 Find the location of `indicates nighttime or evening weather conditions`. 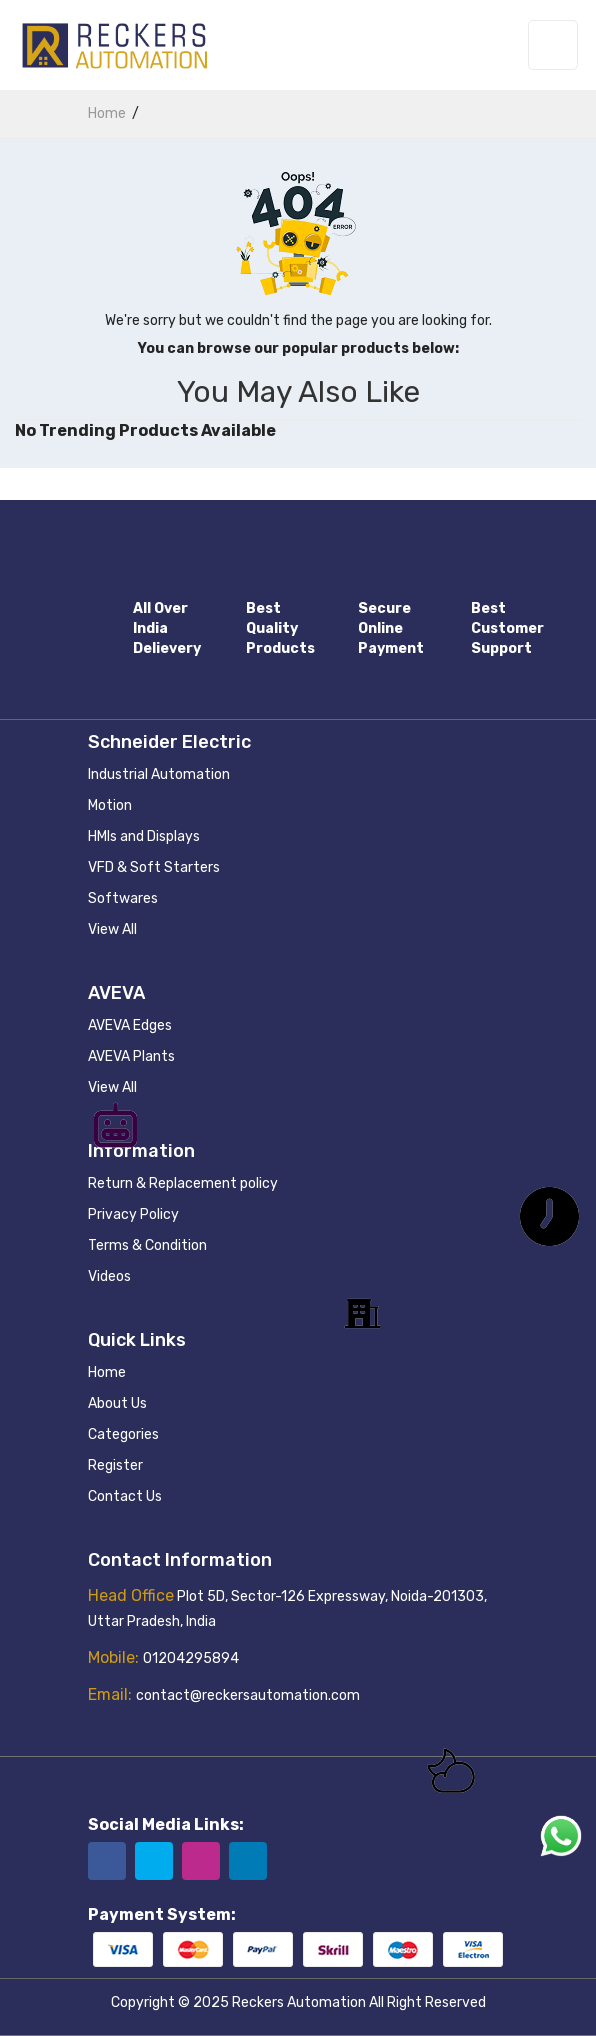

indicates nighttime or evening weather conditions is located at coordinates (450, 1773).